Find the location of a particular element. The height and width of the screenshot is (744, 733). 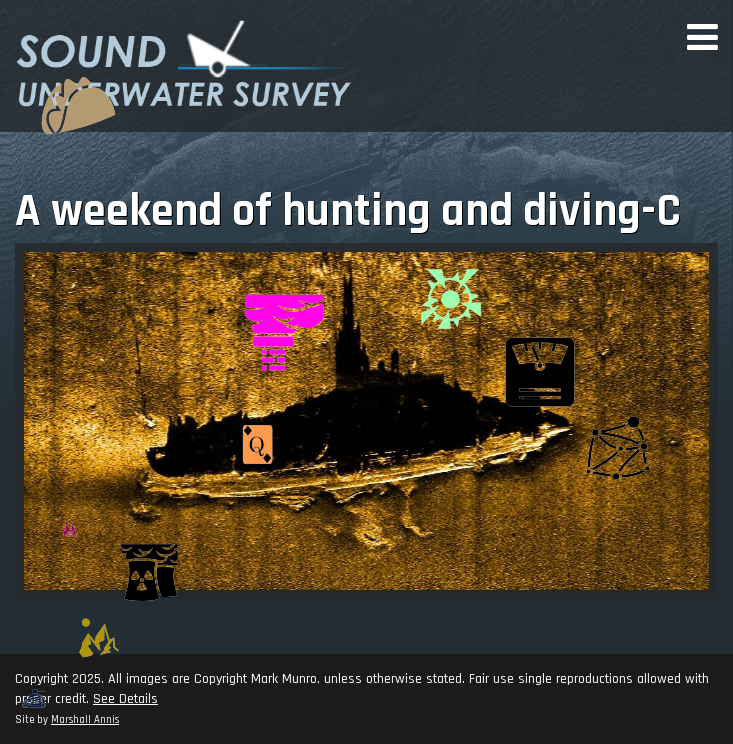

select a tank unit in a strategy game is located at coordinates (34, 697).